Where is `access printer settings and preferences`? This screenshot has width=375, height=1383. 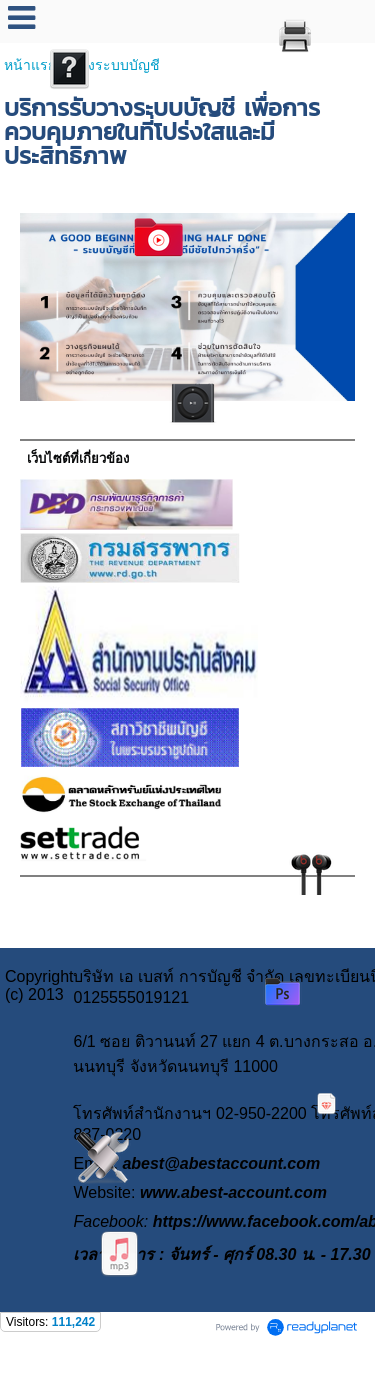 access printer settings and preferences is located at coordinates (295, 36).